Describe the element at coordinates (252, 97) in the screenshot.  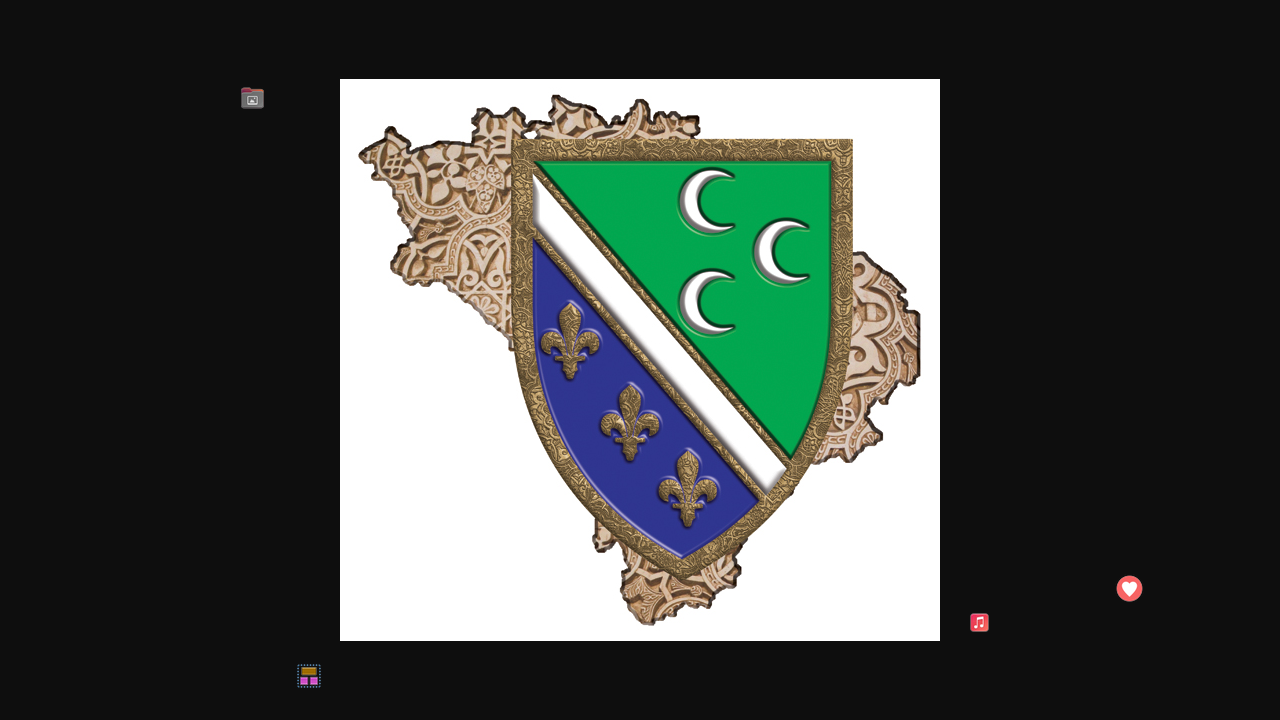
I see `open pictures folder` at that location.